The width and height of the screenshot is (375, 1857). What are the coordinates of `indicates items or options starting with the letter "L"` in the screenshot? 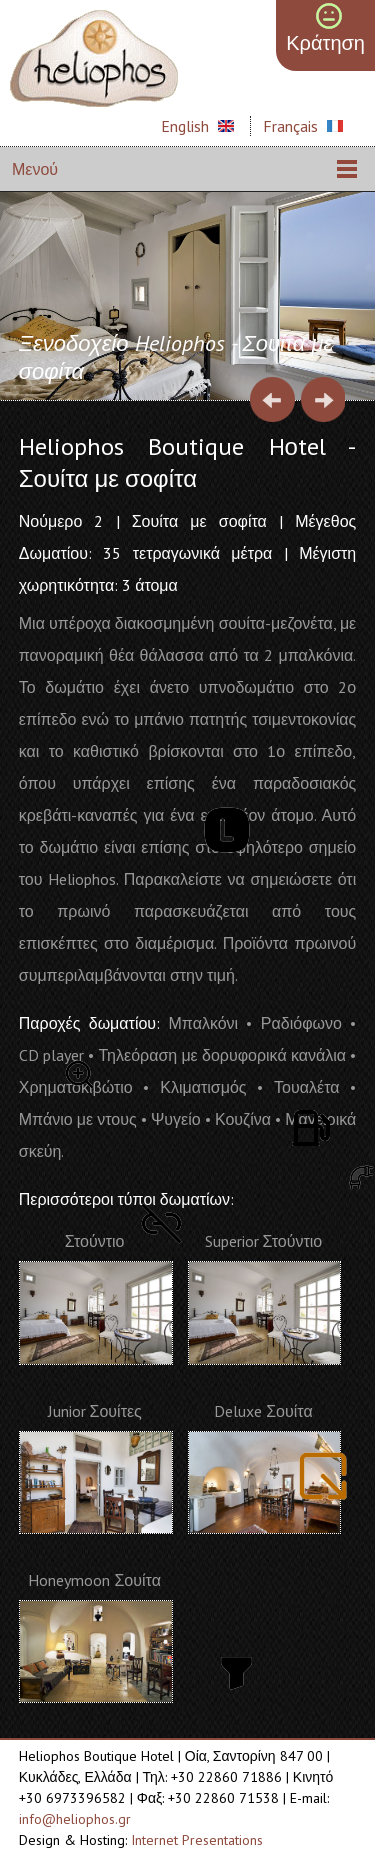 It's located at (227, 830).